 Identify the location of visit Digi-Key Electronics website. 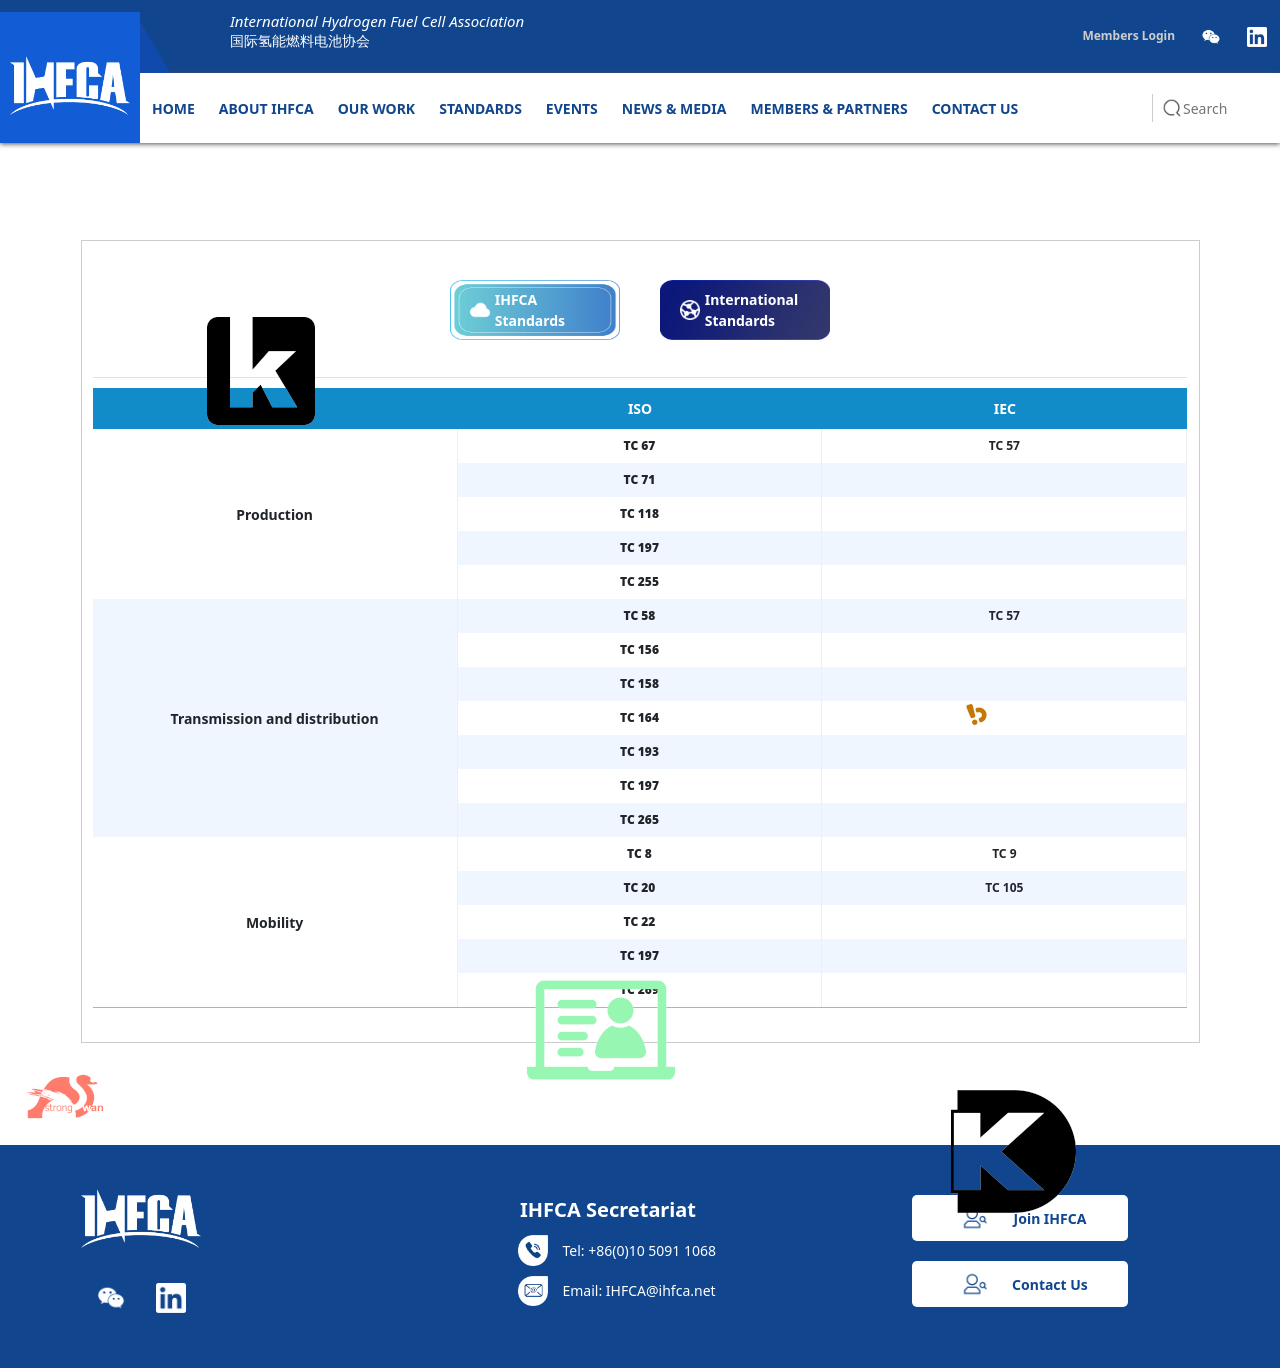
(1013, 1151).